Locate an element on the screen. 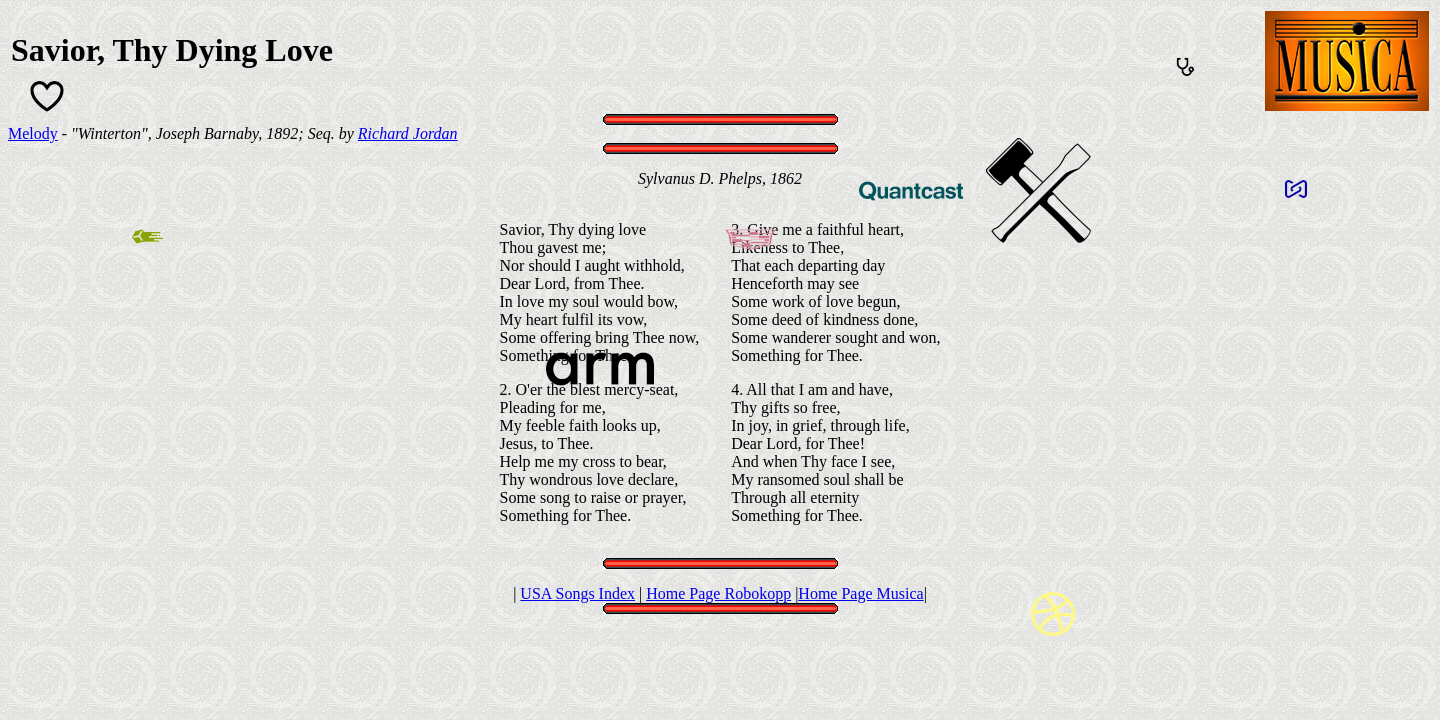  quantcast company logo is located at coordinates (911, 191).